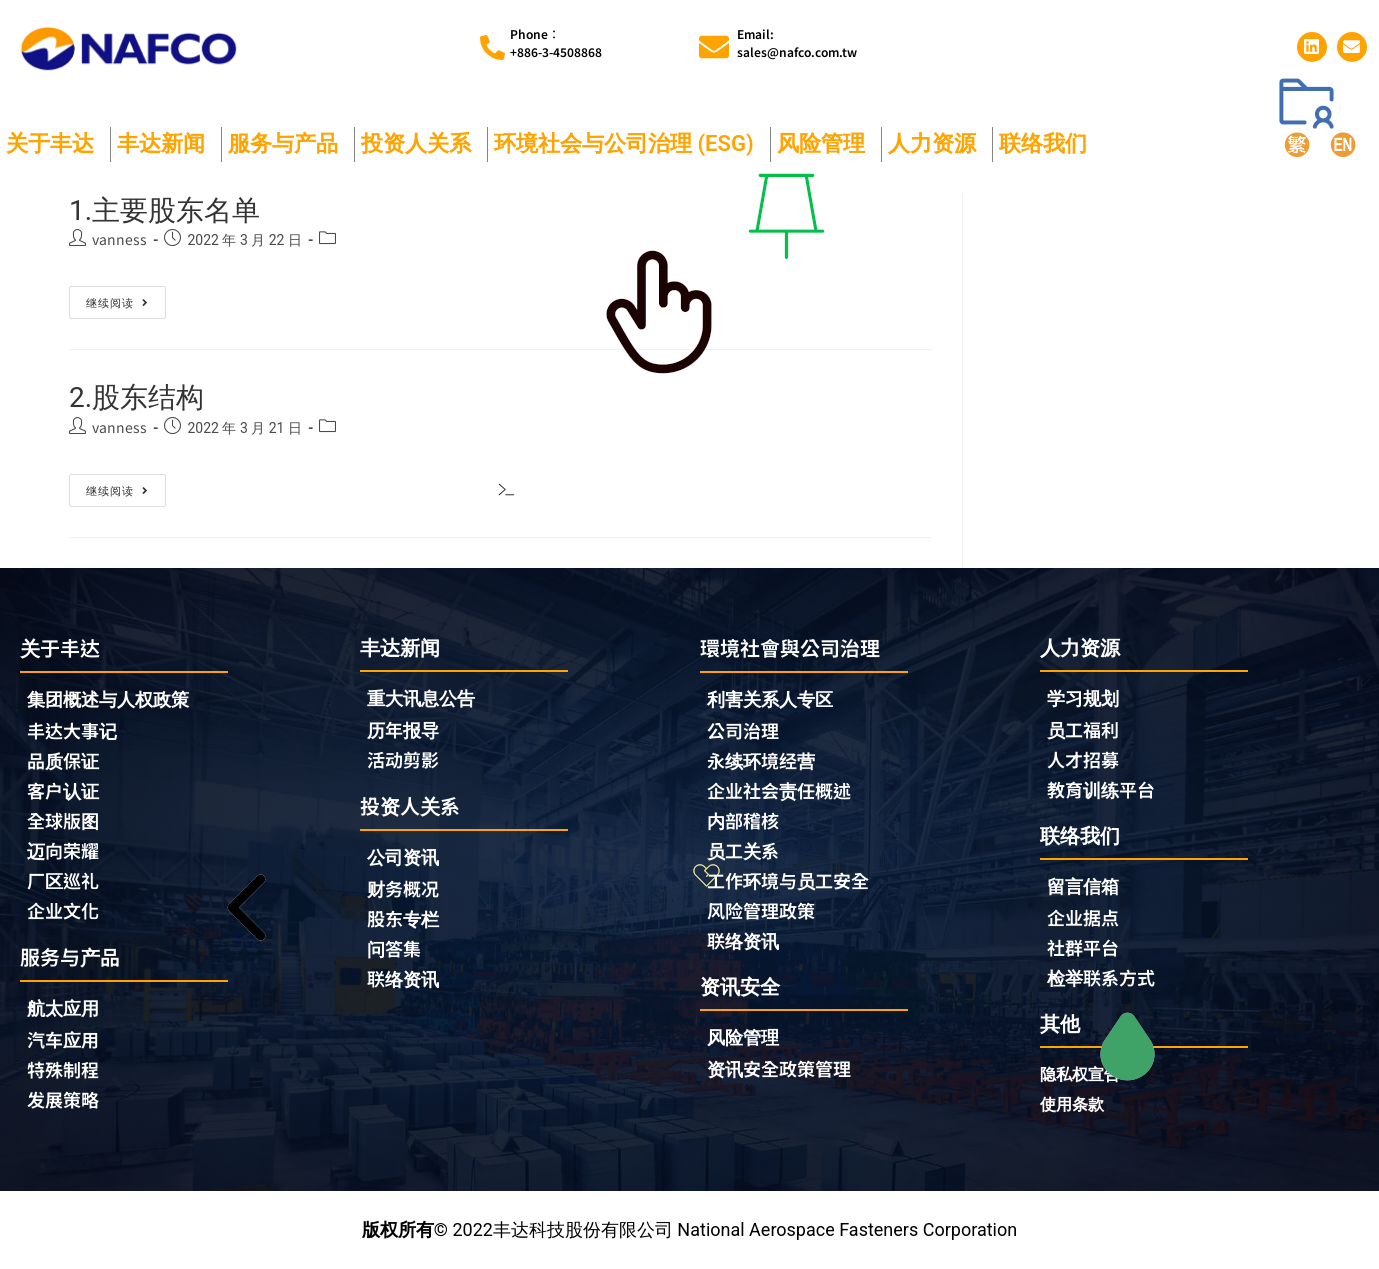 This screenshot has width=1379, height=1269. What do you see at coordinates (659, 312) in the screenshot?
I see `tap or click to interact with an element` at bounding box center [659, 312].